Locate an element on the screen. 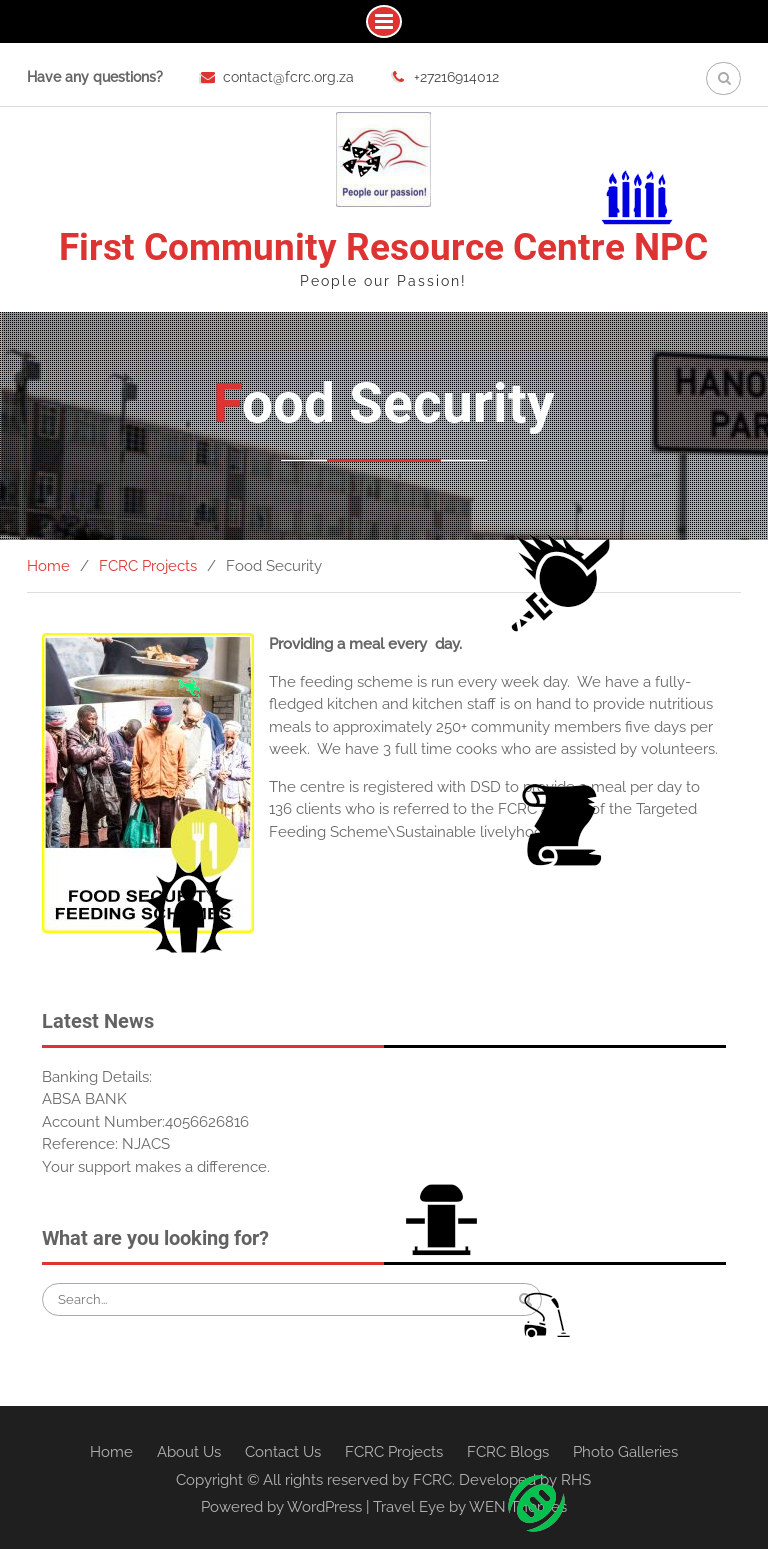 The image size is (768, 1549). view quest details or storyline is located at coordinates (561, 825).